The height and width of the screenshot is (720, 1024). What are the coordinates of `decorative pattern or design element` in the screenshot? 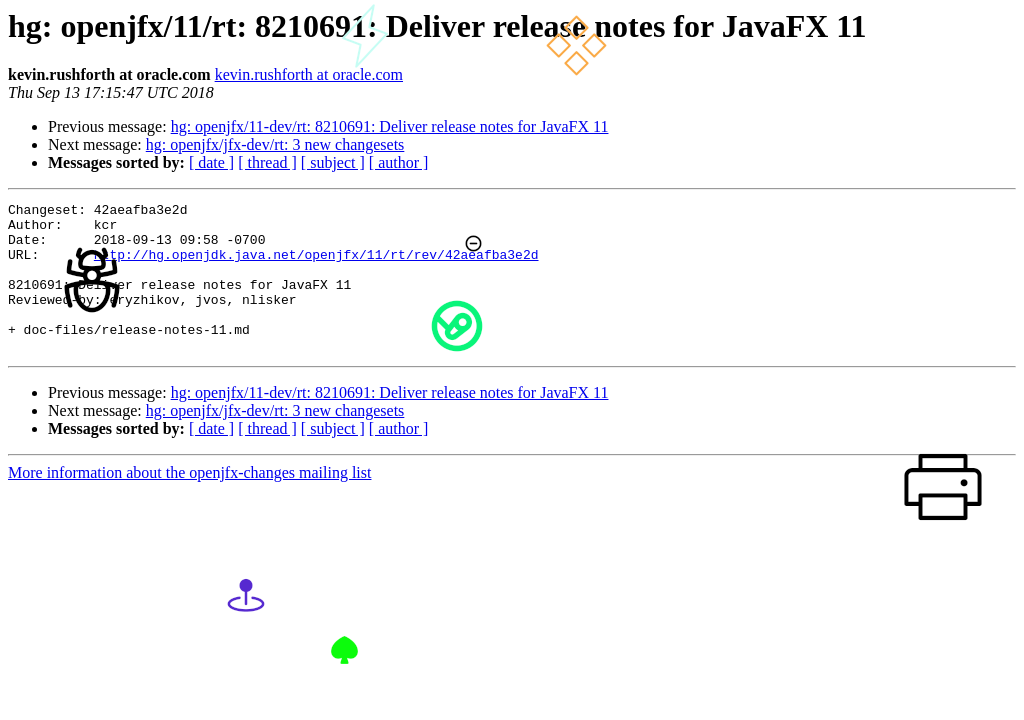 It's located at (576, 45).